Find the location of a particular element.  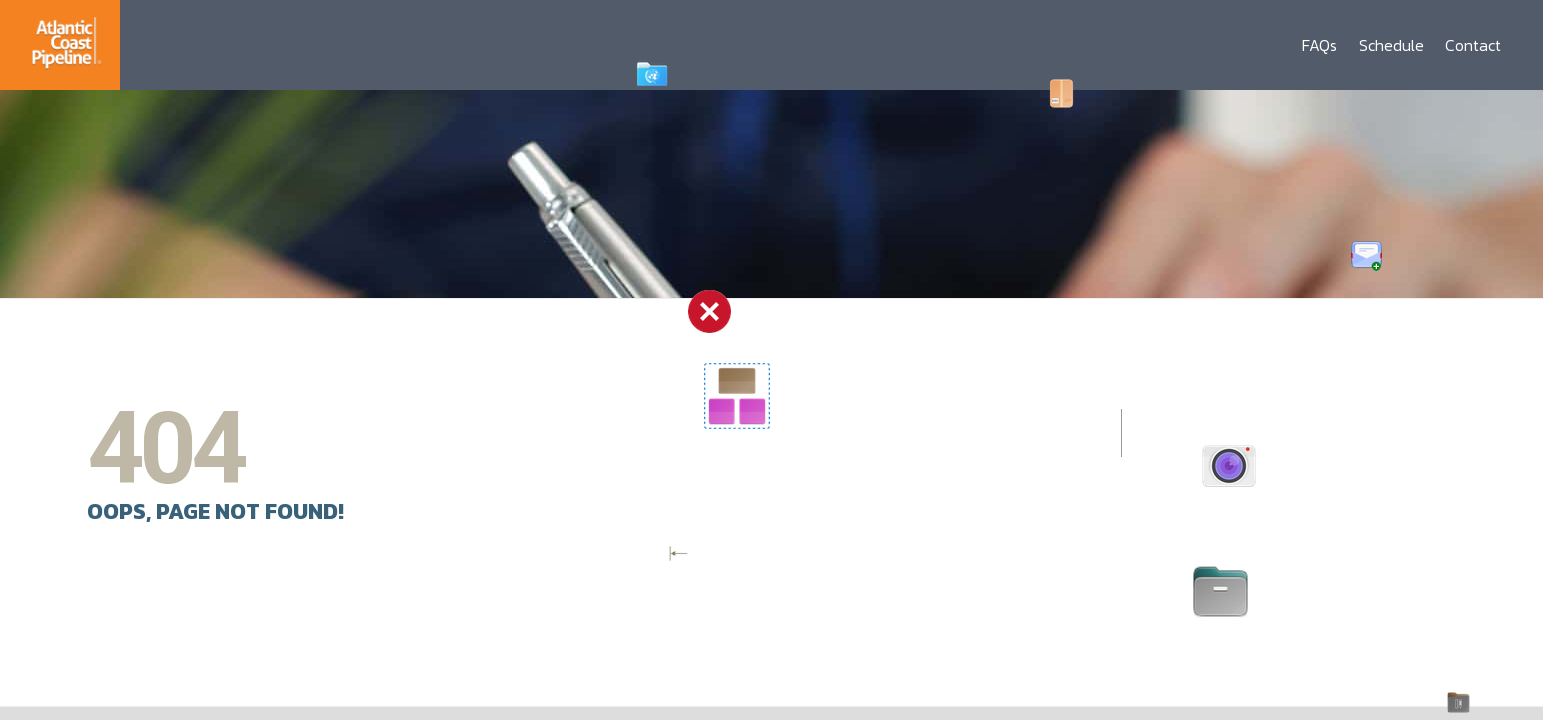

select all items in the current view is located at coordinates (737, 396).